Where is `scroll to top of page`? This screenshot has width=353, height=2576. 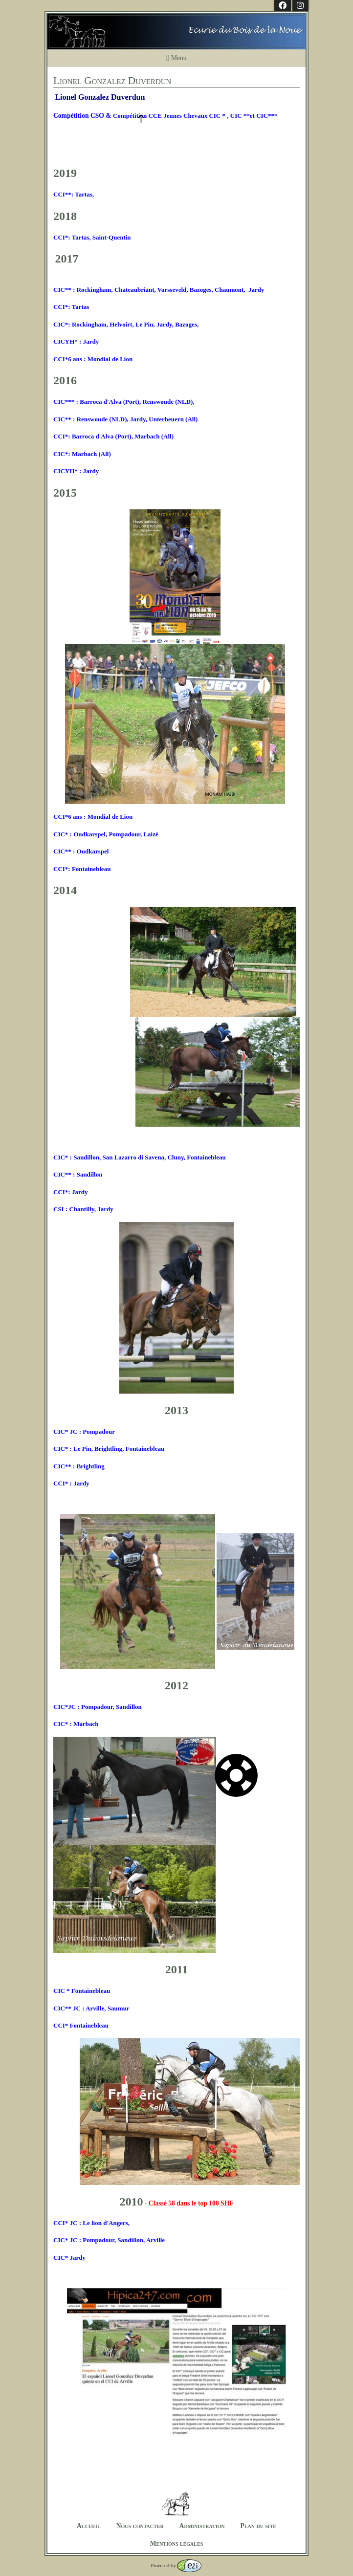
scroll to top of page is located at coordinates (141, 118).